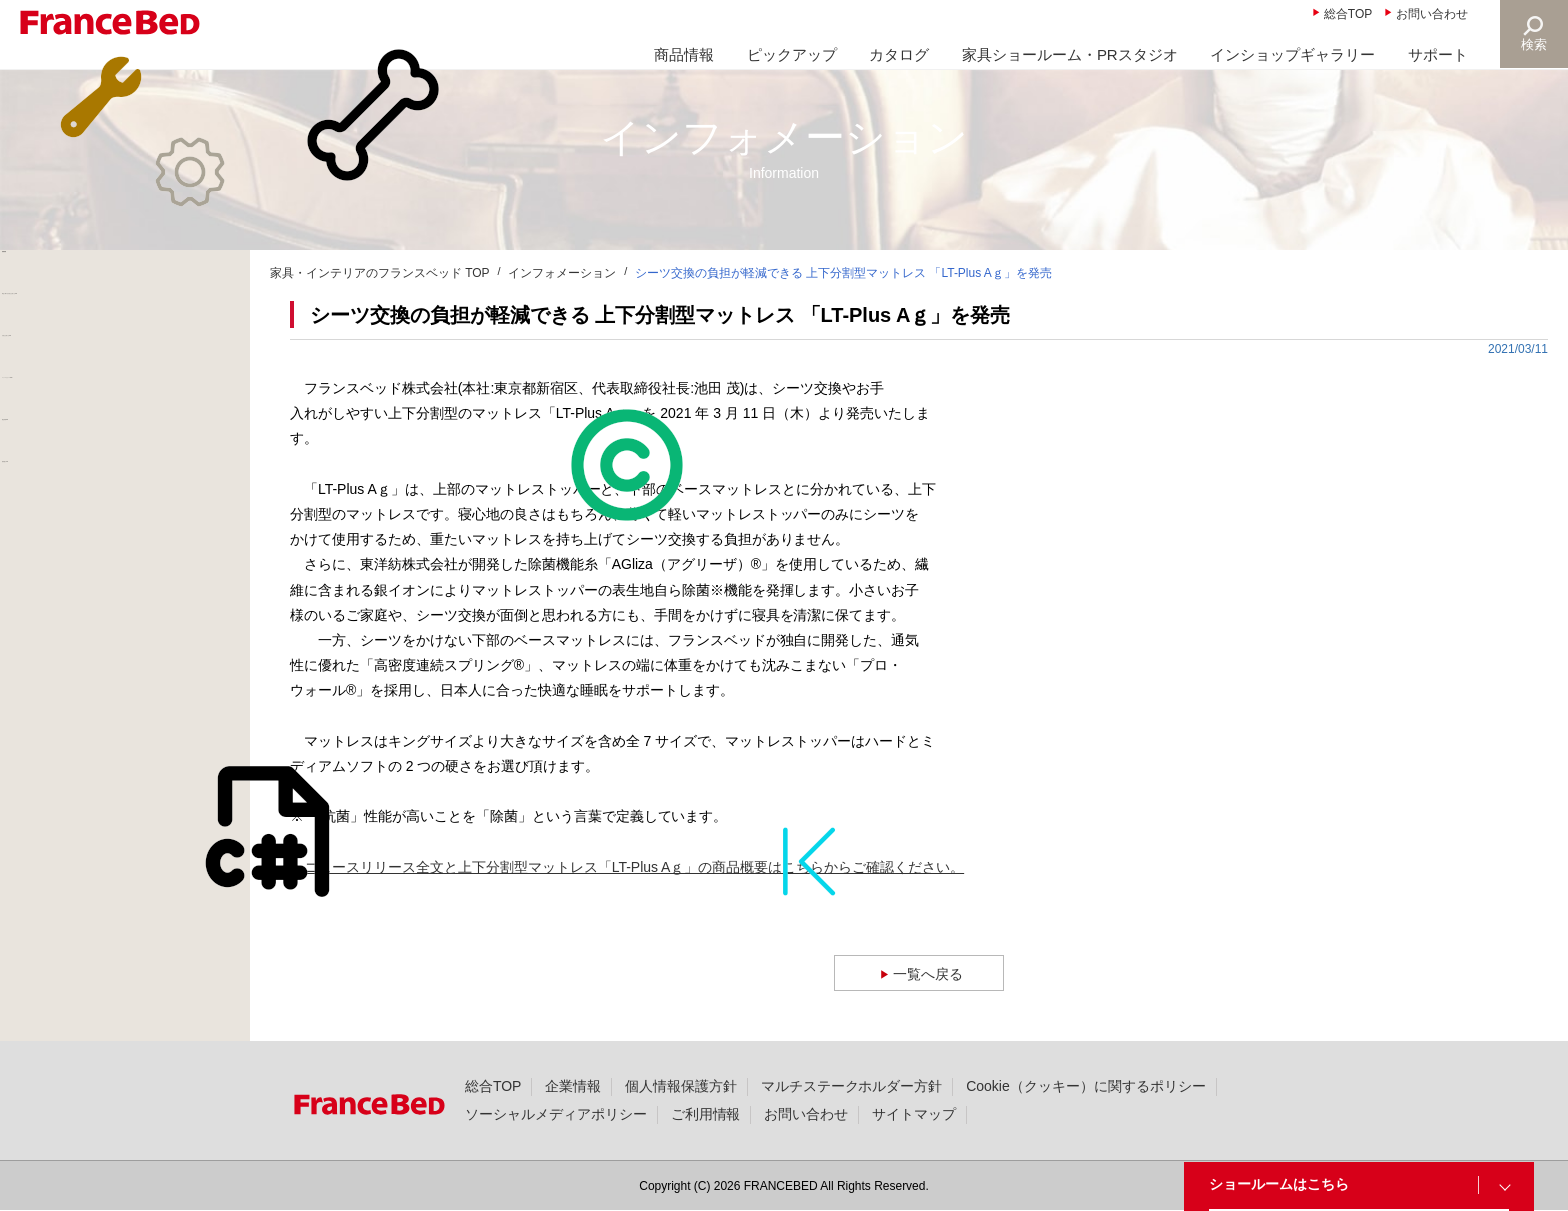  Describe the element at coordinates (627, 465) in the screenshot. I see `indicates copyrighted content` at that location.